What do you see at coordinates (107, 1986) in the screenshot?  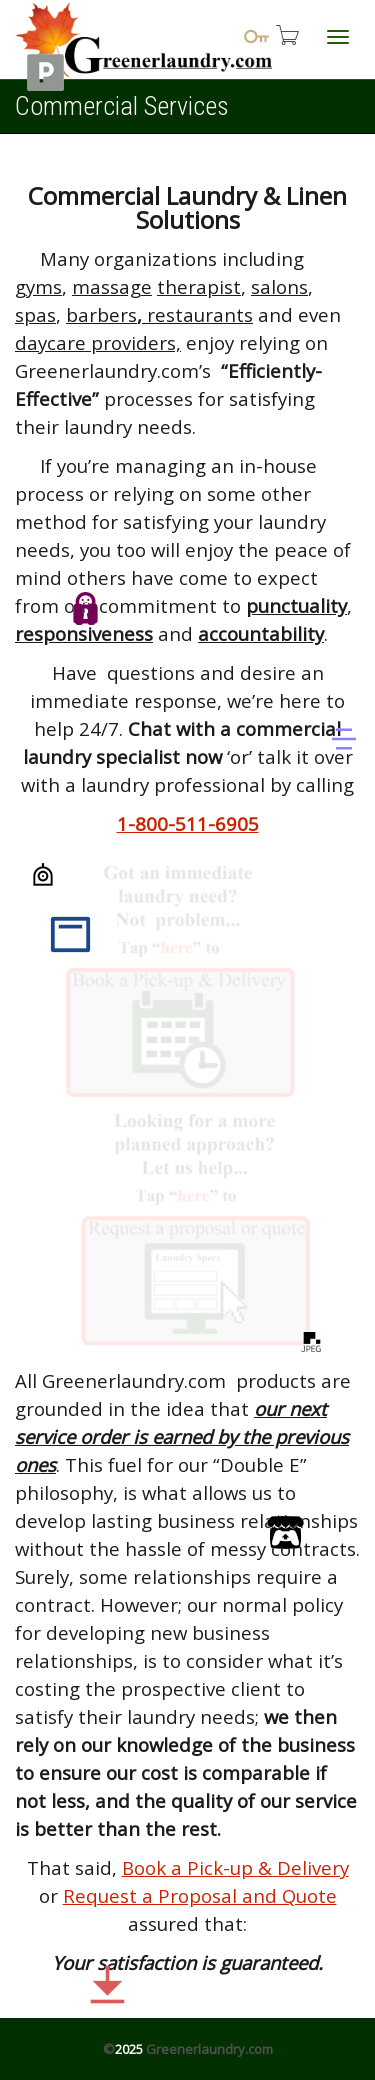 I see `download a file to your device` at bounding box center [107, 1986].